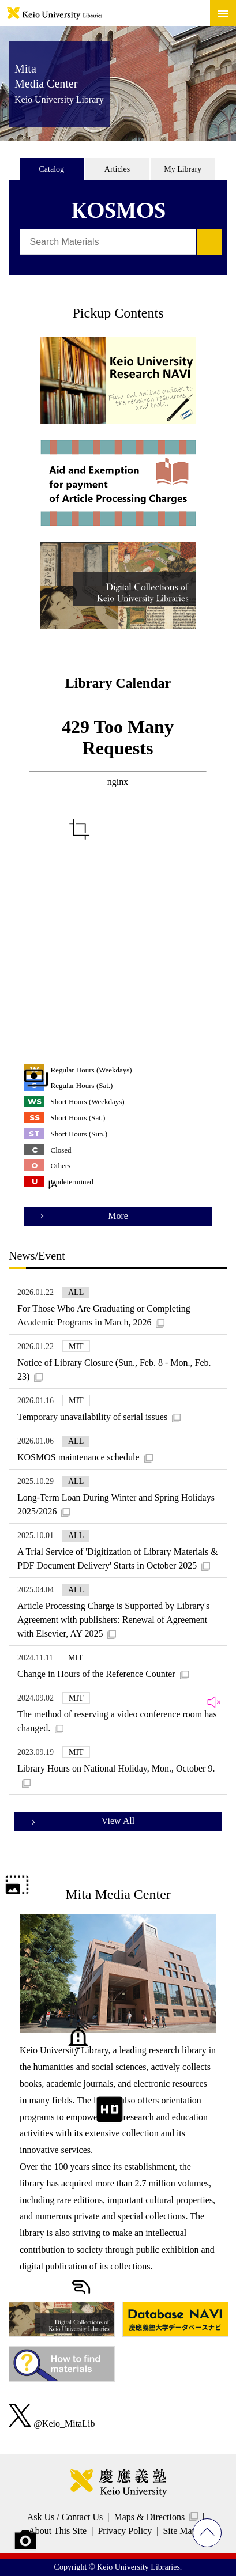 This screenshot has height=2576, width=236. Describe the element at coordinates (79, 829) in the screenshot. I see `crop an image or photo` at that location.